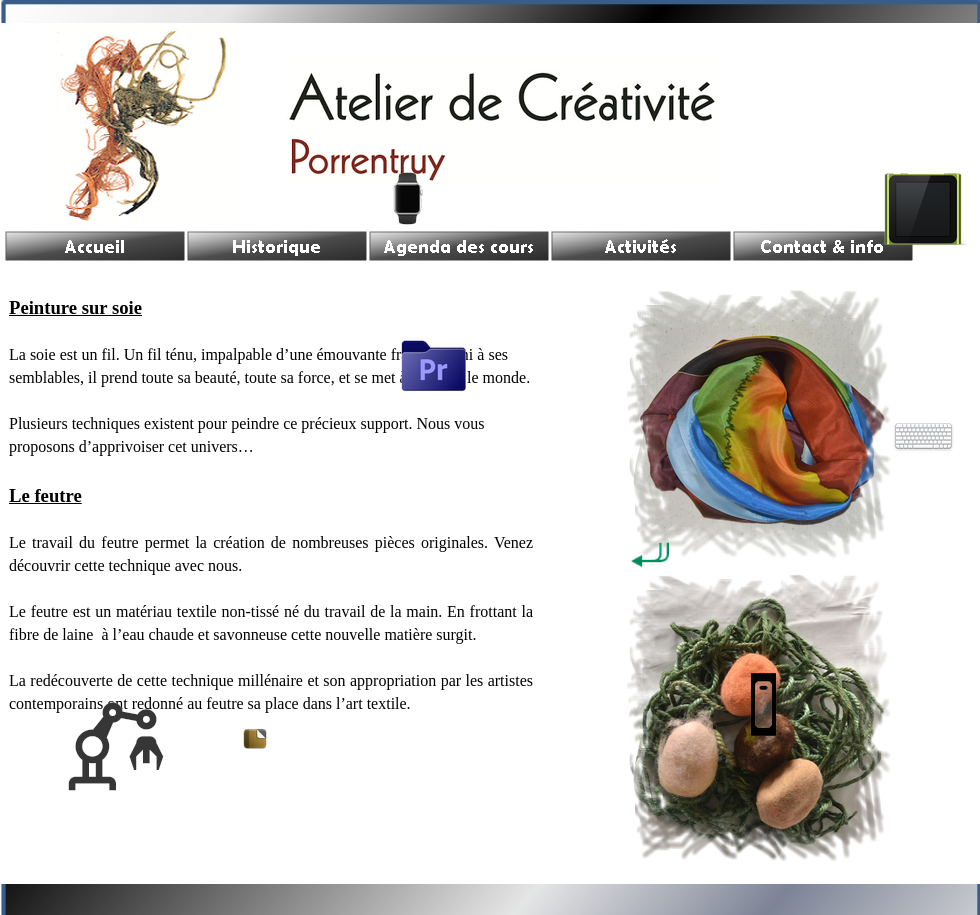  What do you see at coordinates (433, 367) in the screenshot?
I see `open folder containing adobe premiere project files` at bounding box center [433, 367].